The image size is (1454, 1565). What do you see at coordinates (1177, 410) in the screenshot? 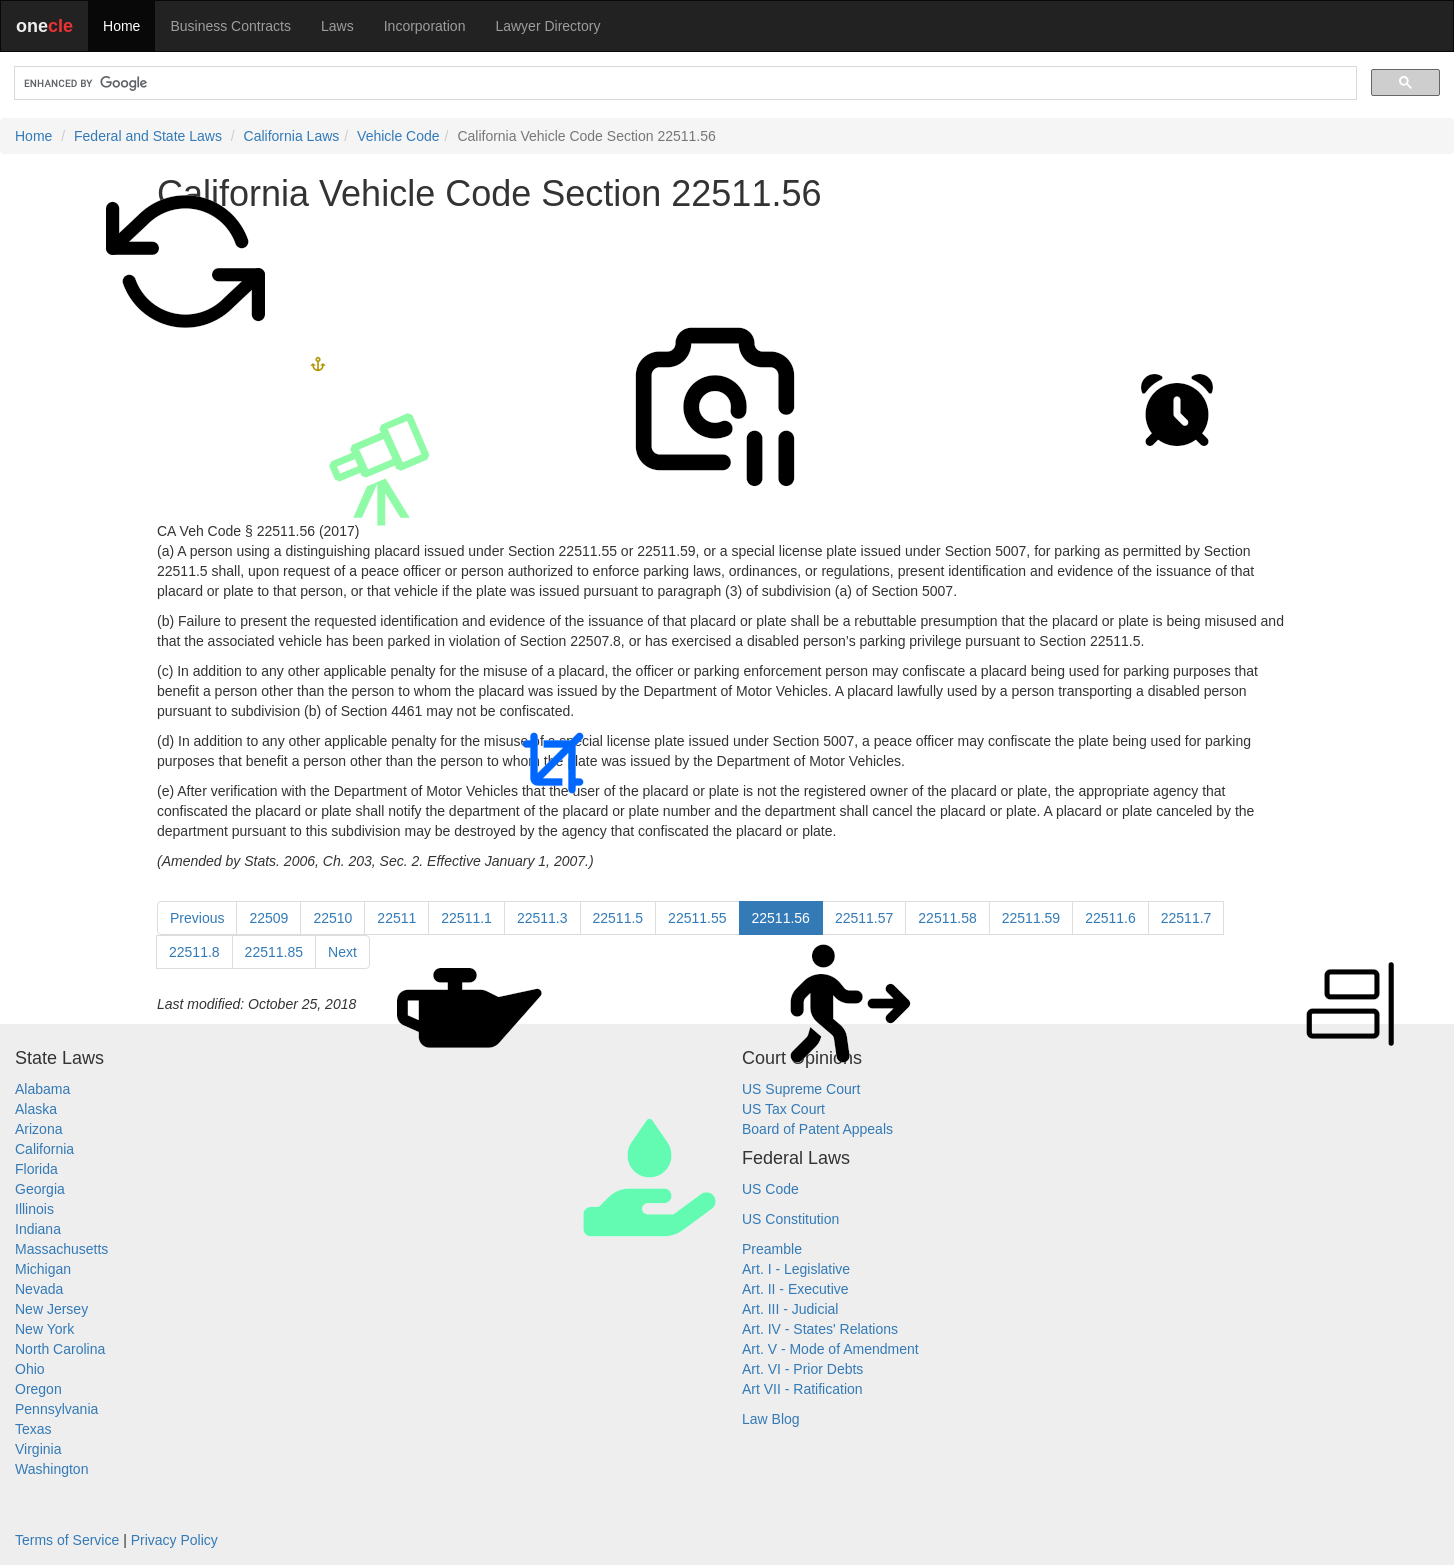
I see `set an alarm or timer` at bounding box center [1177, 410].